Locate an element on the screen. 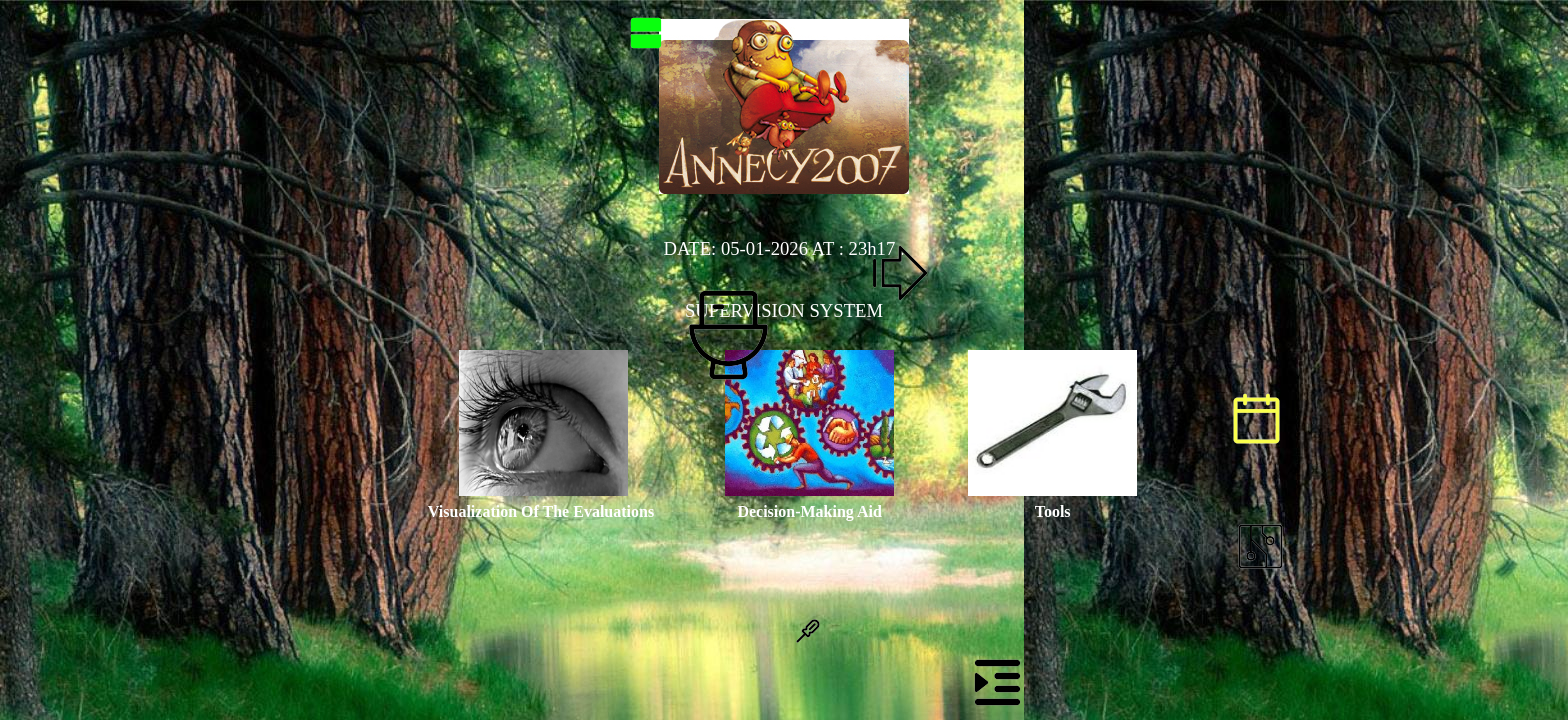 The image size is (1568, 720). access settings or configuration options is located at coordinates (808, 631).